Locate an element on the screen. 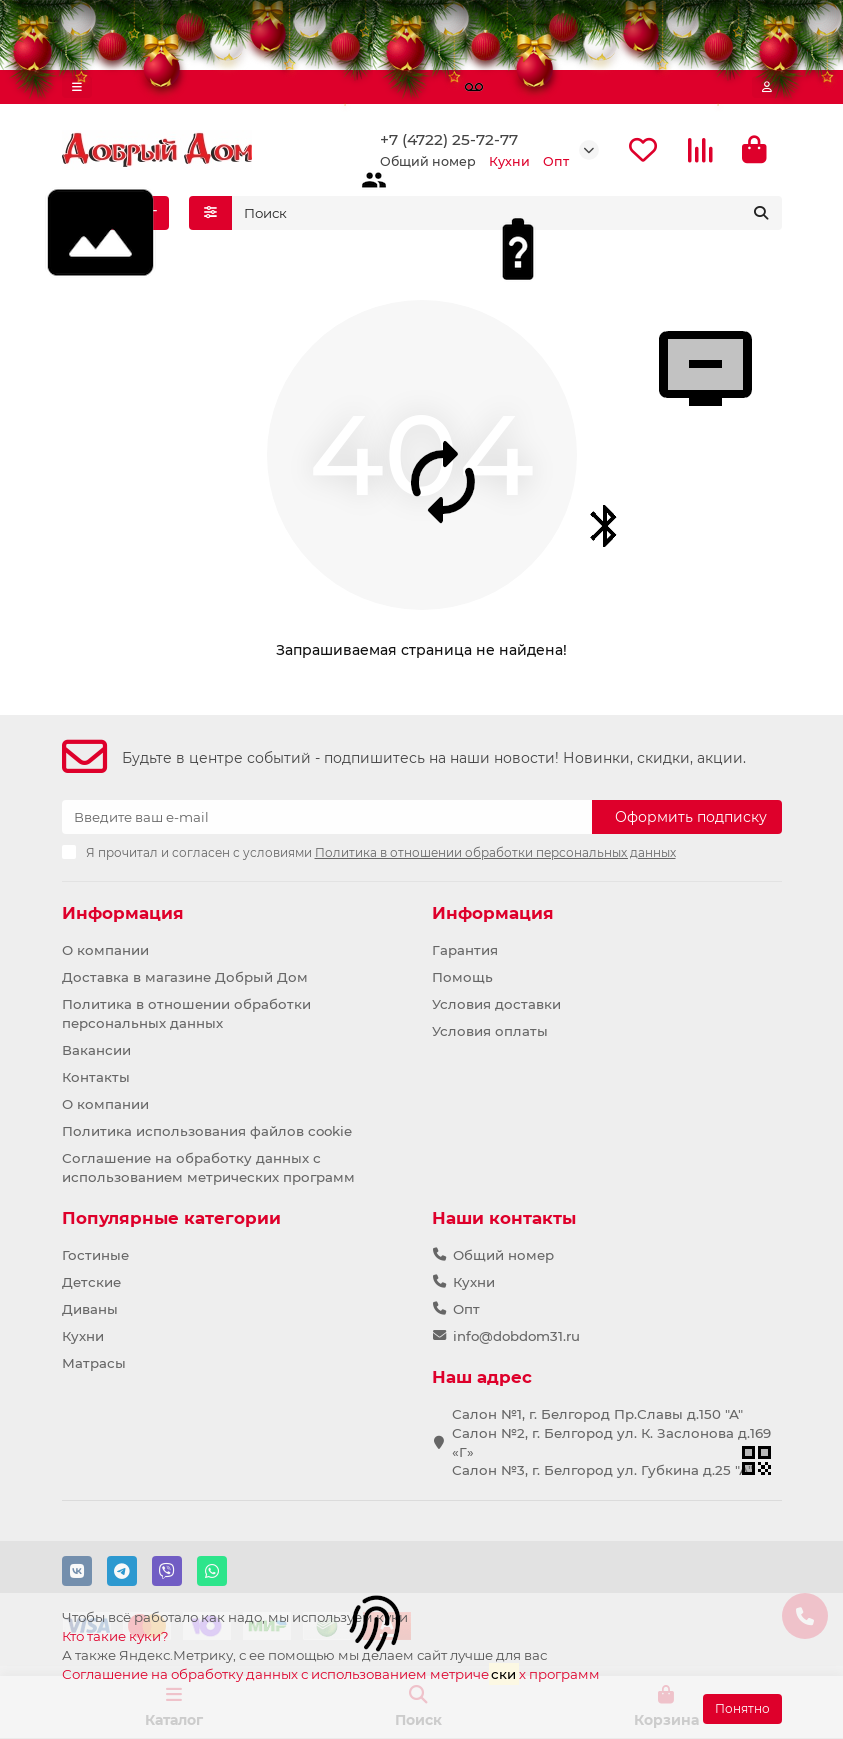 The width and height of the screenshot is (843, 1739). view image at actual size is located at coordinates (100, 232).